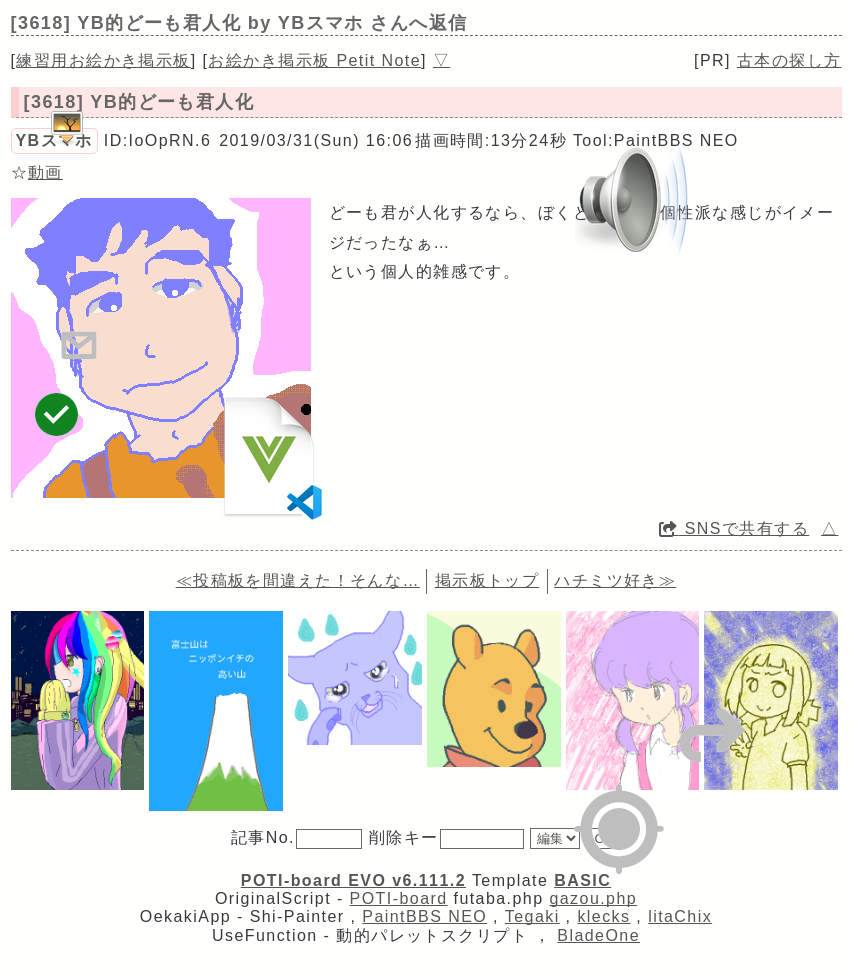 The width and height of the screenshot is (852, 979). What do you see at coordinates (269, 459) in the screenshot?
I see `open a Vue.js file in Visual Studio Code` at bounding box center [269, 459].